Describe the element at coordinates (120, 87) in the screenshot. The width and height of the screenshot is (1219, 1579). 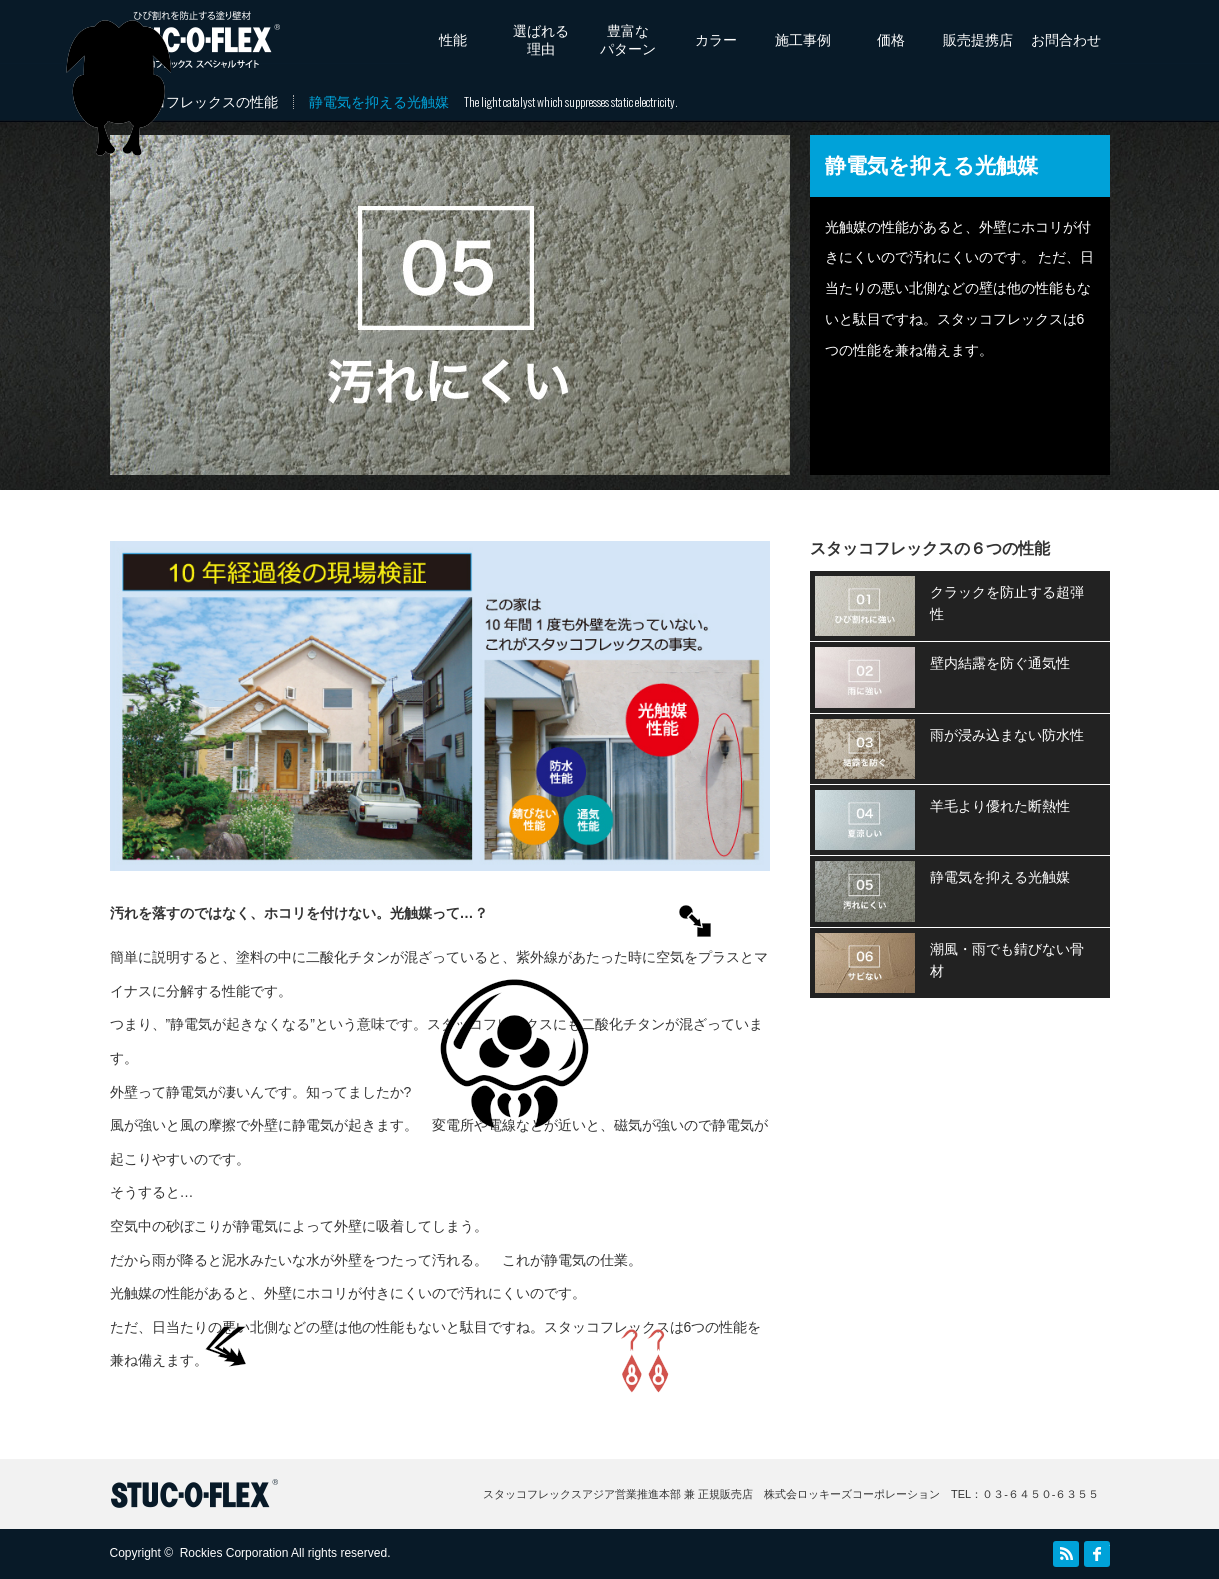
I see `select roast chicken as a food item` at that location.